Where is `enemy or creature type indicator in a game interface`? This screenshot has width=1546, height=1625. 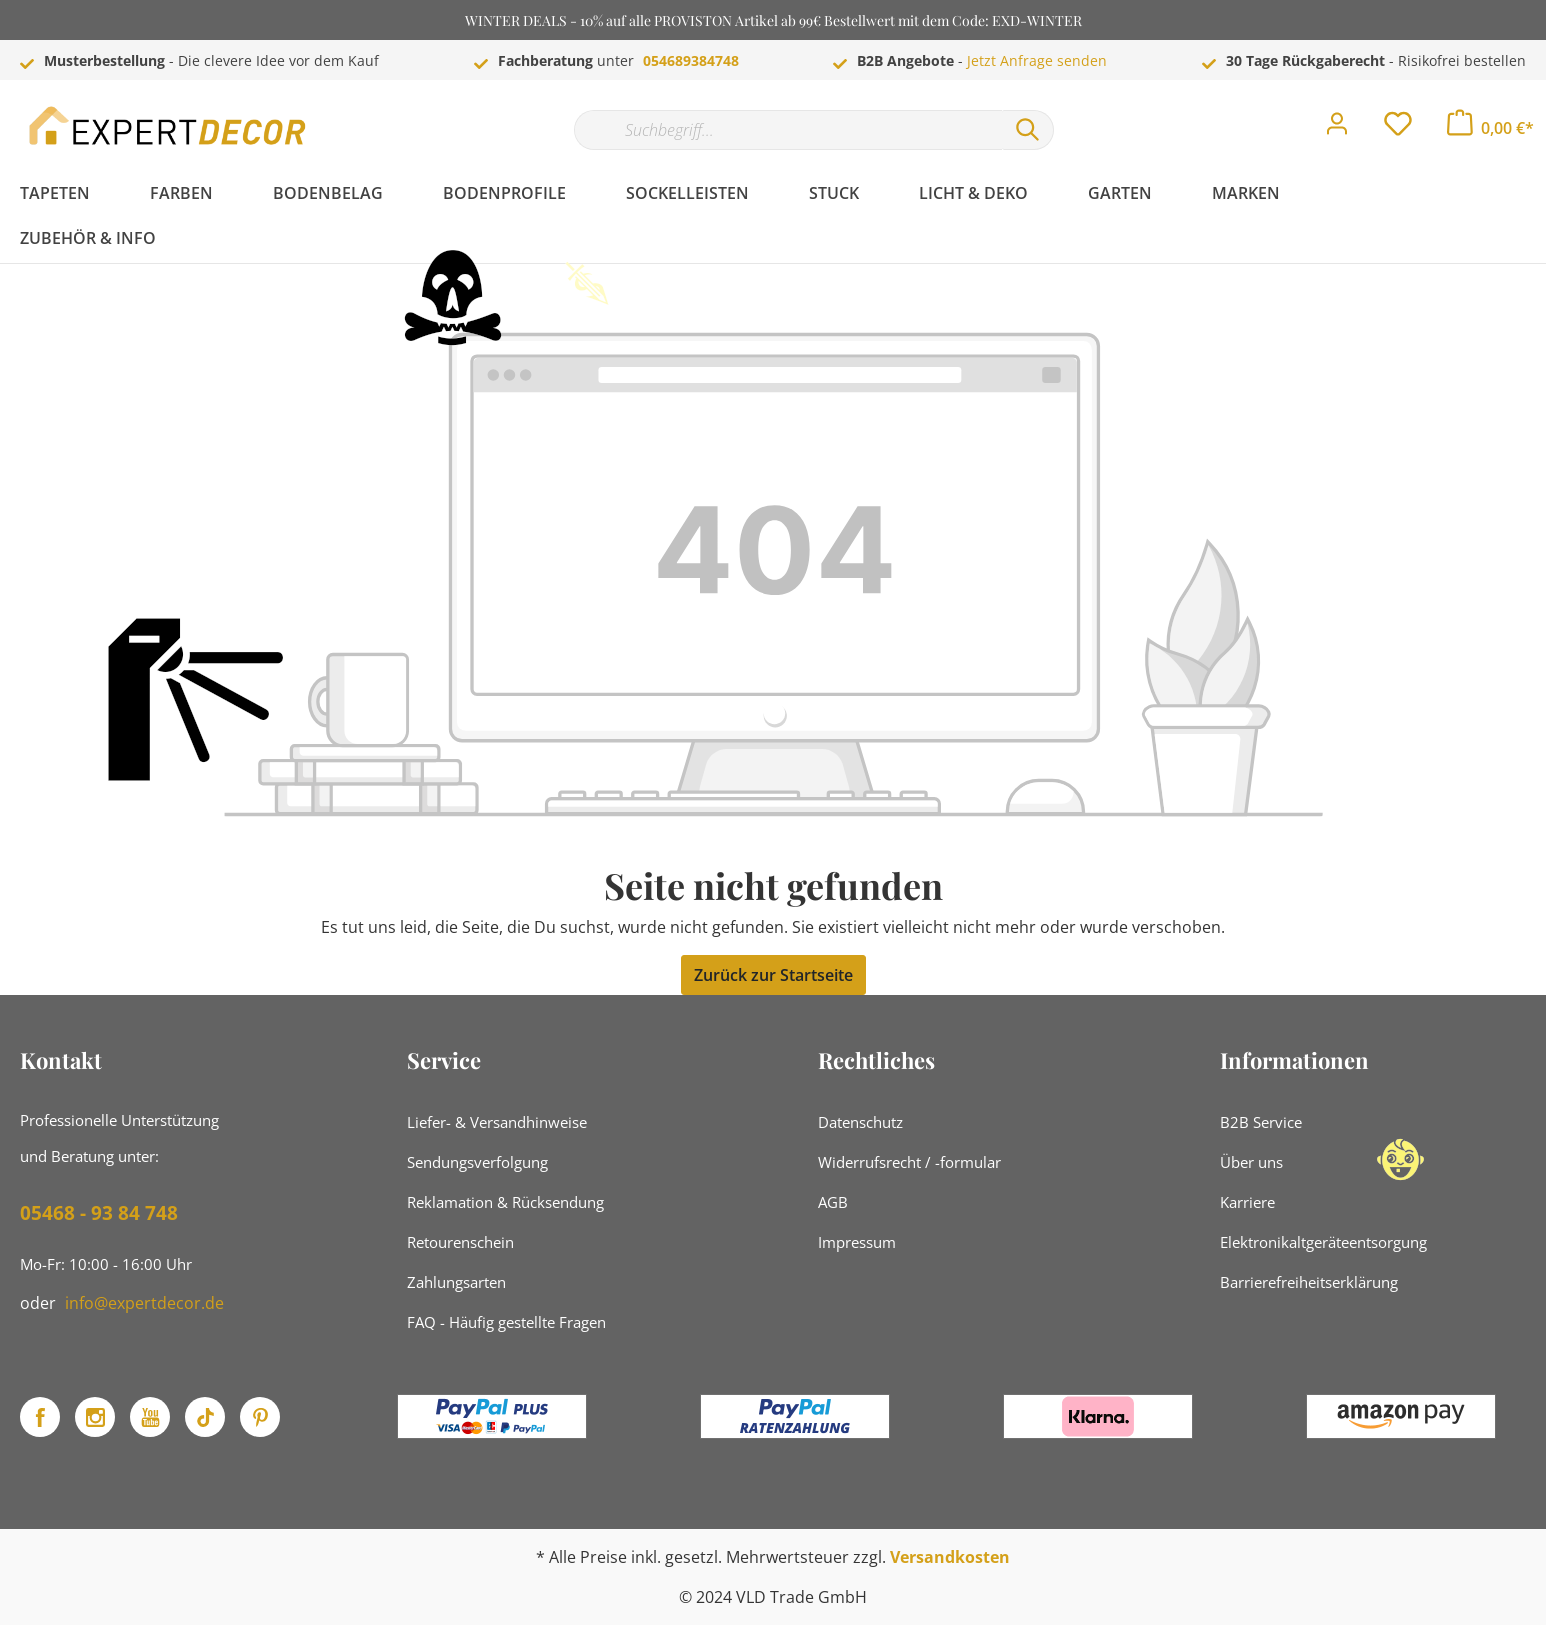
enemy or creature type indicator in a game interface is located at coordinates (453, 297).